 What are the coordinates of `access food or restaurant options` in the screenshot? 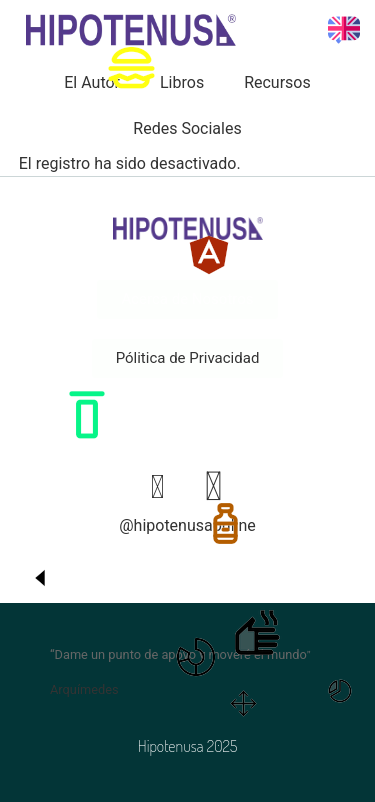 It's located at (131, 68).